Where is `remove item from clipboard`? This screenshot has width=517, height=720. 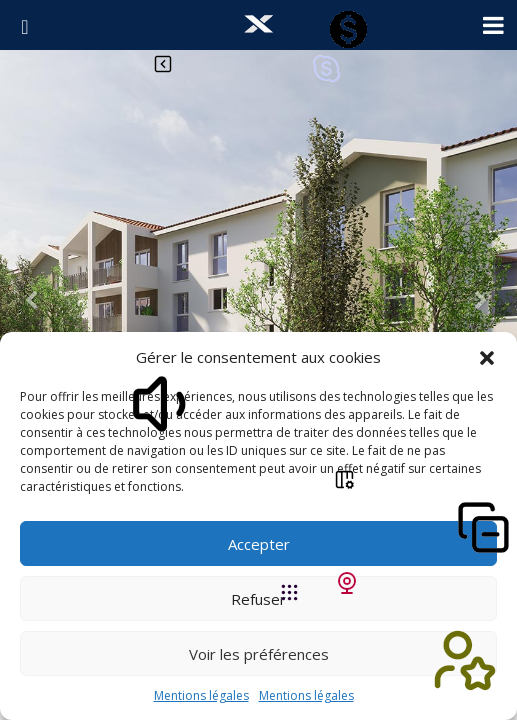
remove item from clipboard is located at coordinates (483, 527).